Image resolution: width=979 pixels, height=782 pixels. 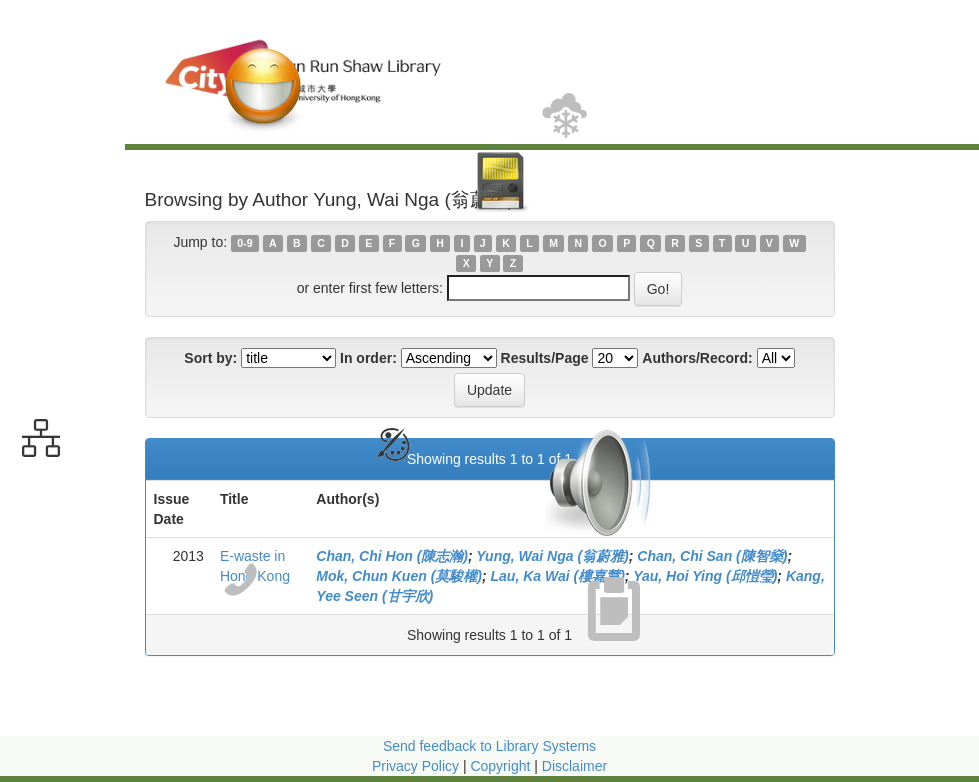 What do you see at coordinates (263, 89) in the screenshot?
I see `react with laughter to a message` at bounding box center [263, 89].